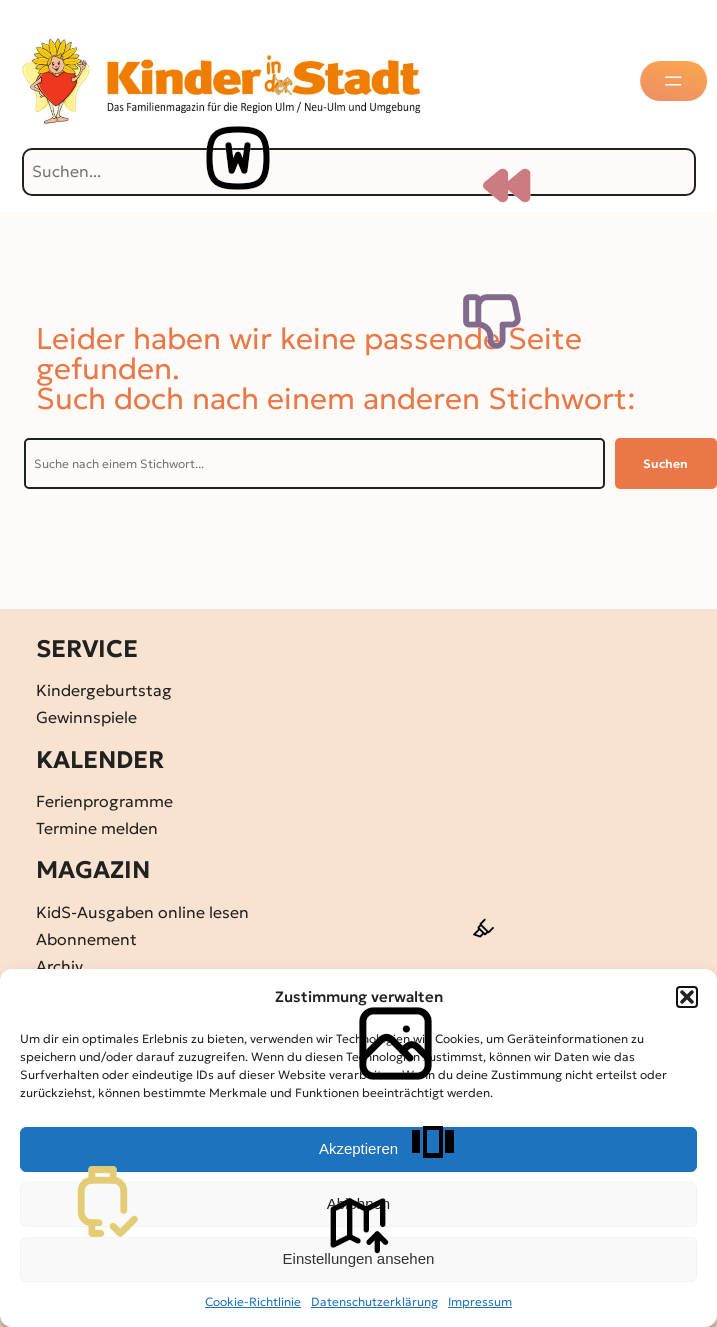 This screenshot has width=717, height=1327. What do you see at coordinates (102, 1201) in the screenshot?
I see `smartwatch successfully connected` at bounding box center [102, 1201].